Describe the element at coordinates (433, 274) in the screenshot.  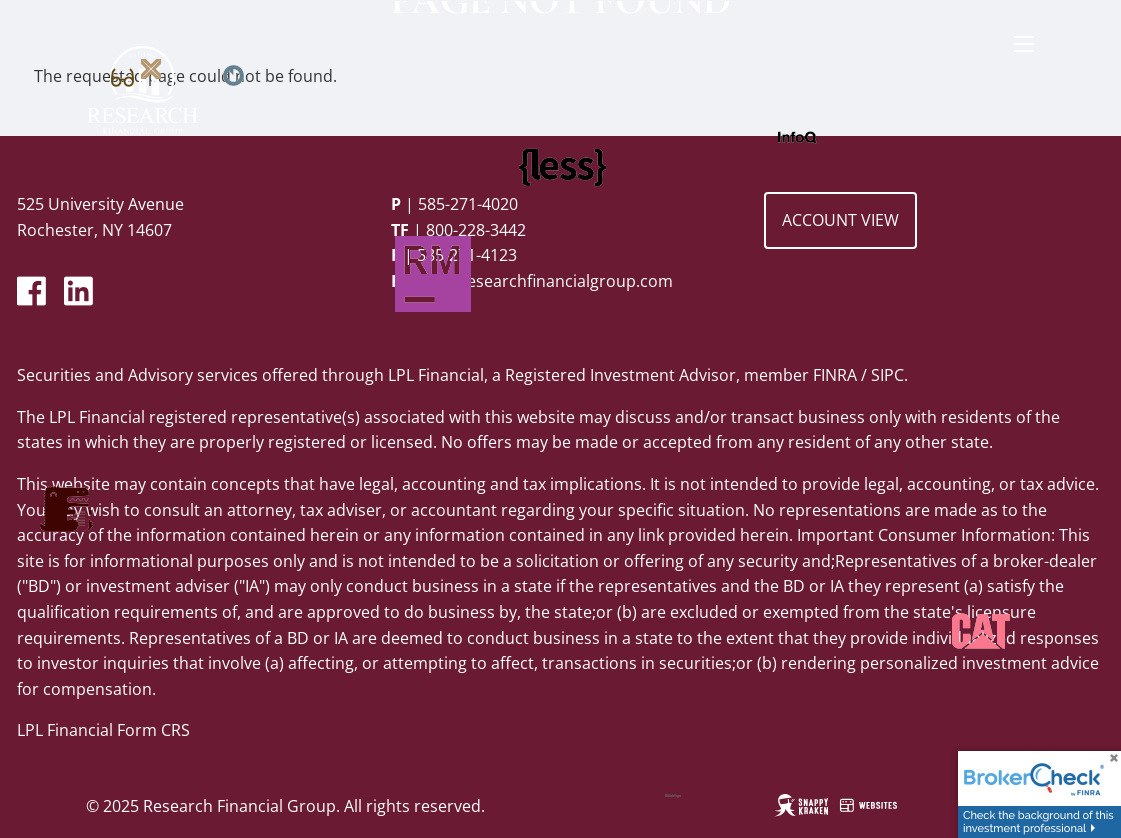
I see `open RubyMine IDE` at that location.